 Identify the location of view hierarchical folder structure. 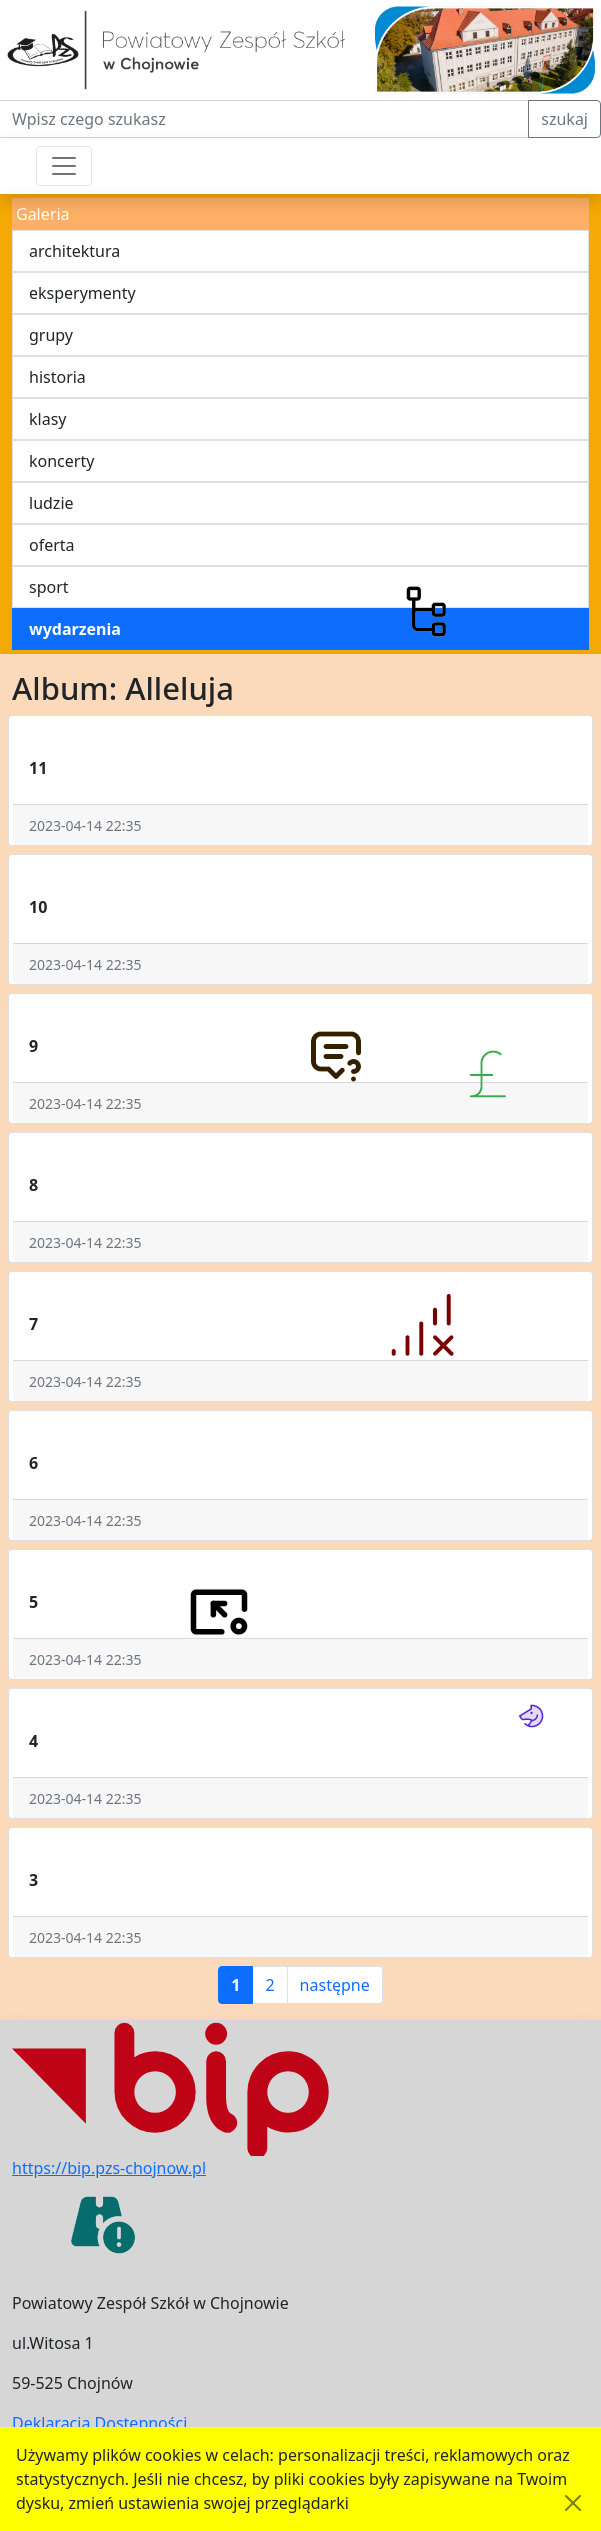
(424, 611).